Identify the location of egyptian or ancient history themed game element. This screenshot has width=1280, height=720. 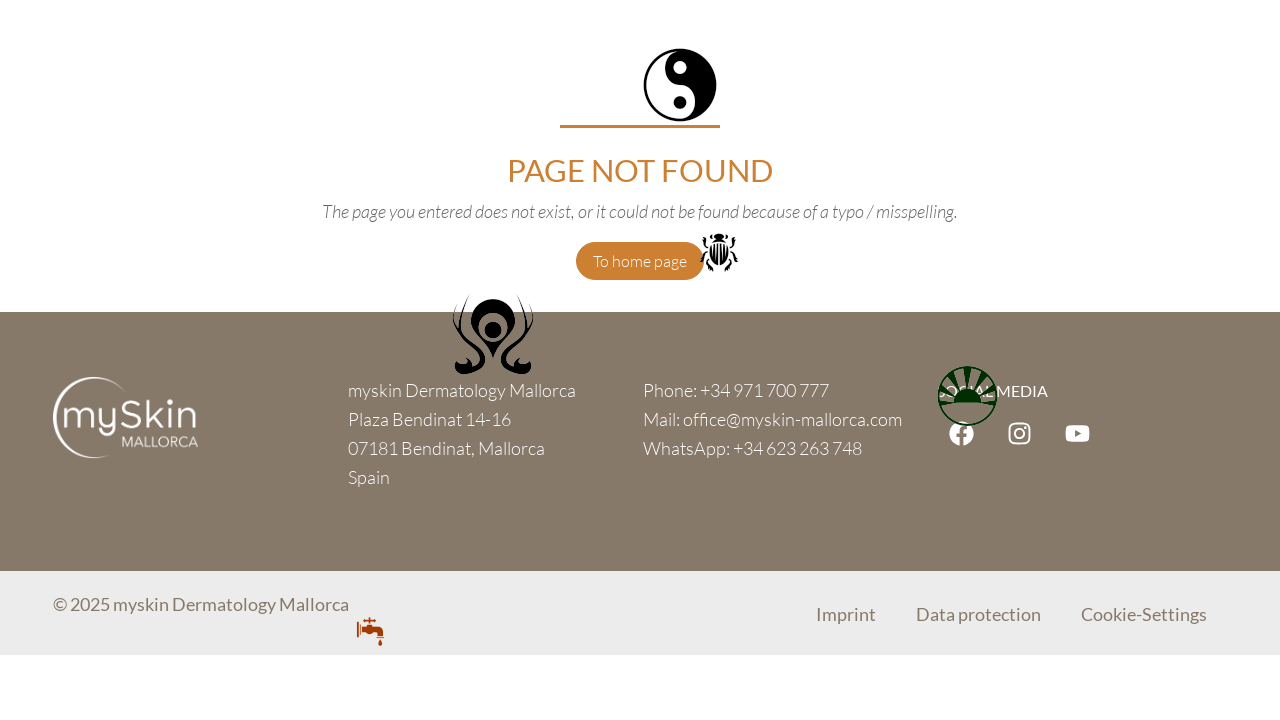
(719, 253).